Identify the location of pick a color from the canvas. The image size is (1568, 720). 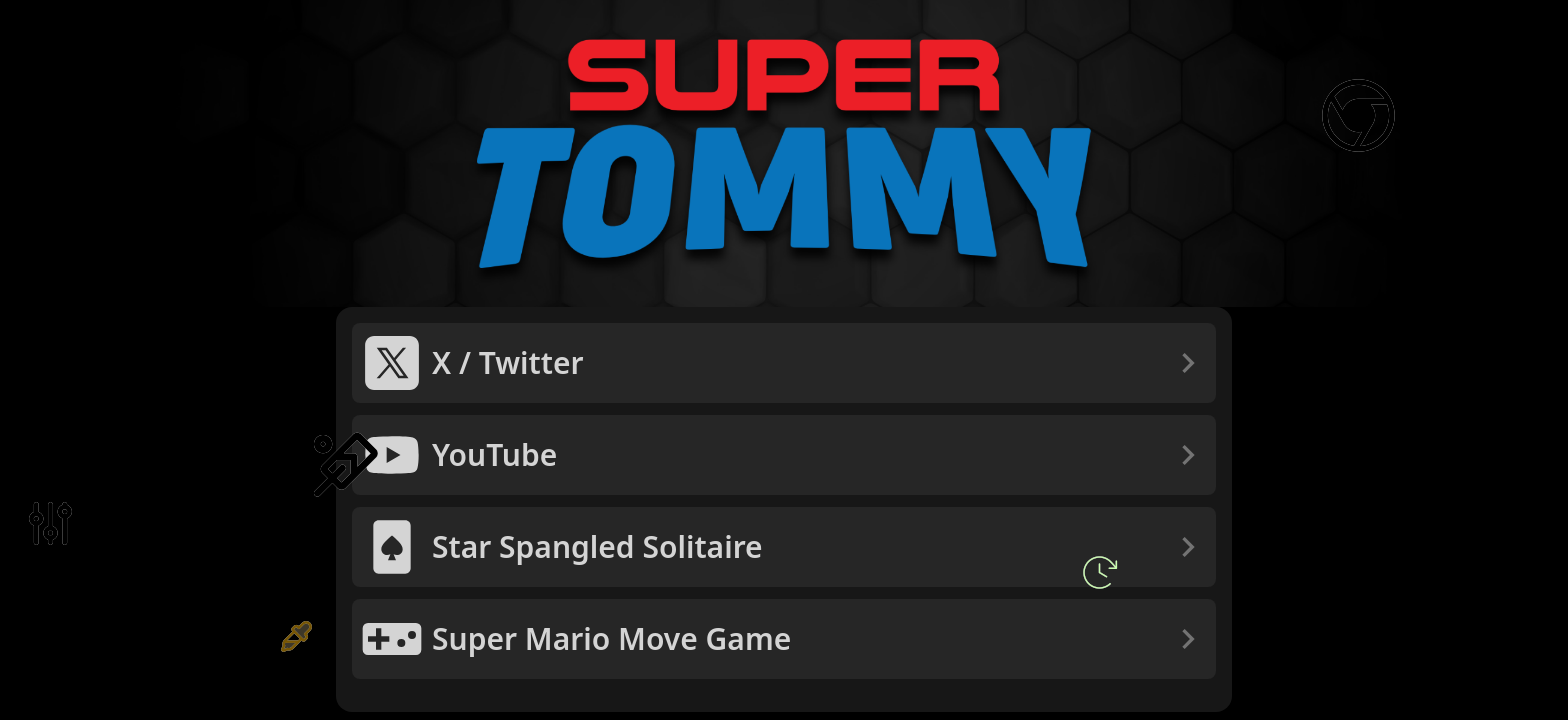
(296, 636).